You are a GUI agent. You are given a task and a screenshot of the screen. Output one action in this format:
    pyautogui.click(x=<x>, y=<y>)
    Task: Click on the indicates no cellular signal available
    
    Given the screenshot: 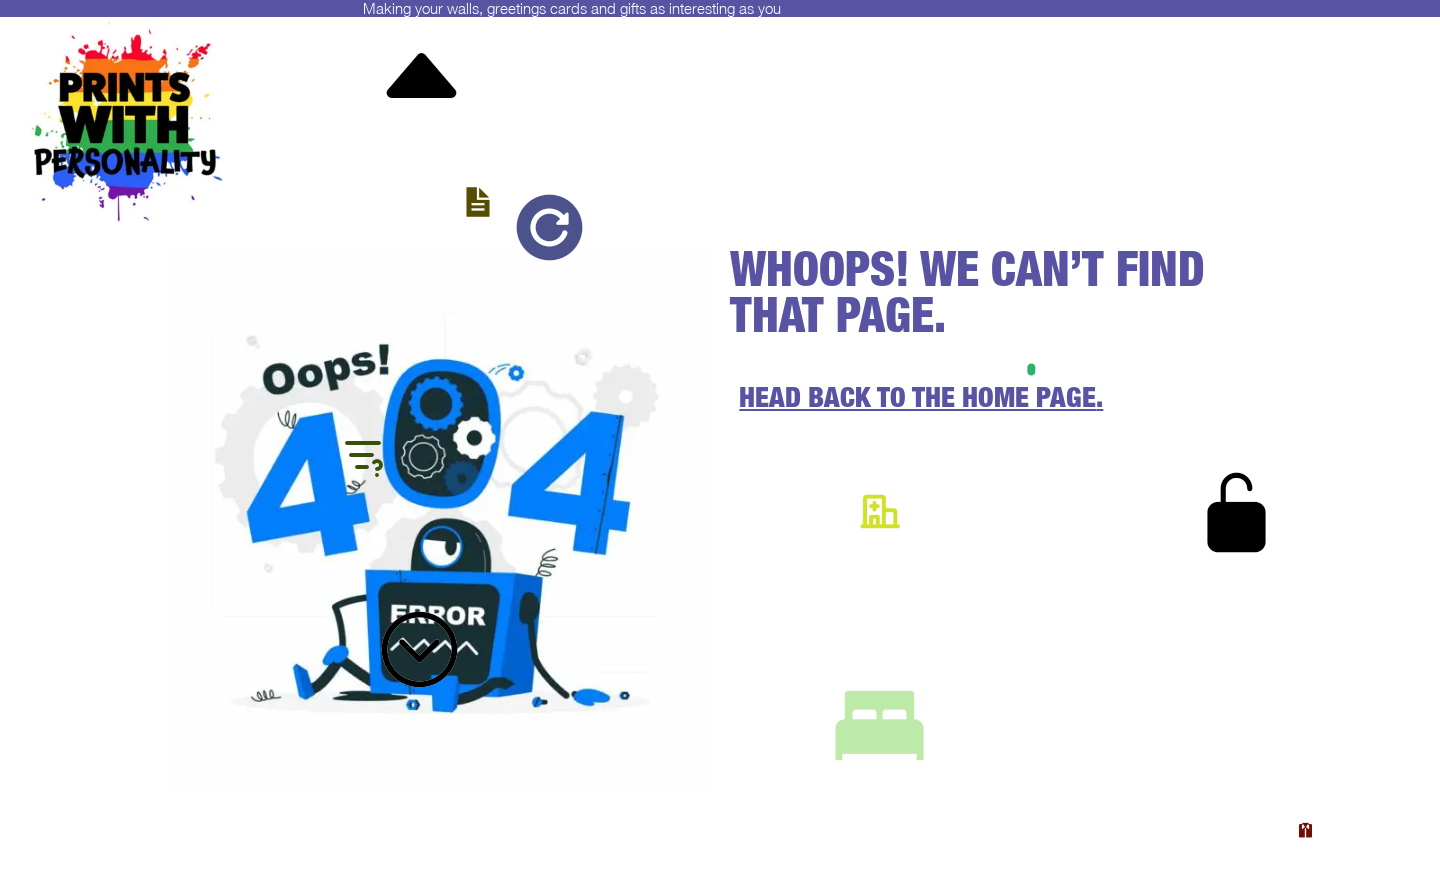 What is the action you would take?
    pyautogui.click(x=1076, y=335)
    